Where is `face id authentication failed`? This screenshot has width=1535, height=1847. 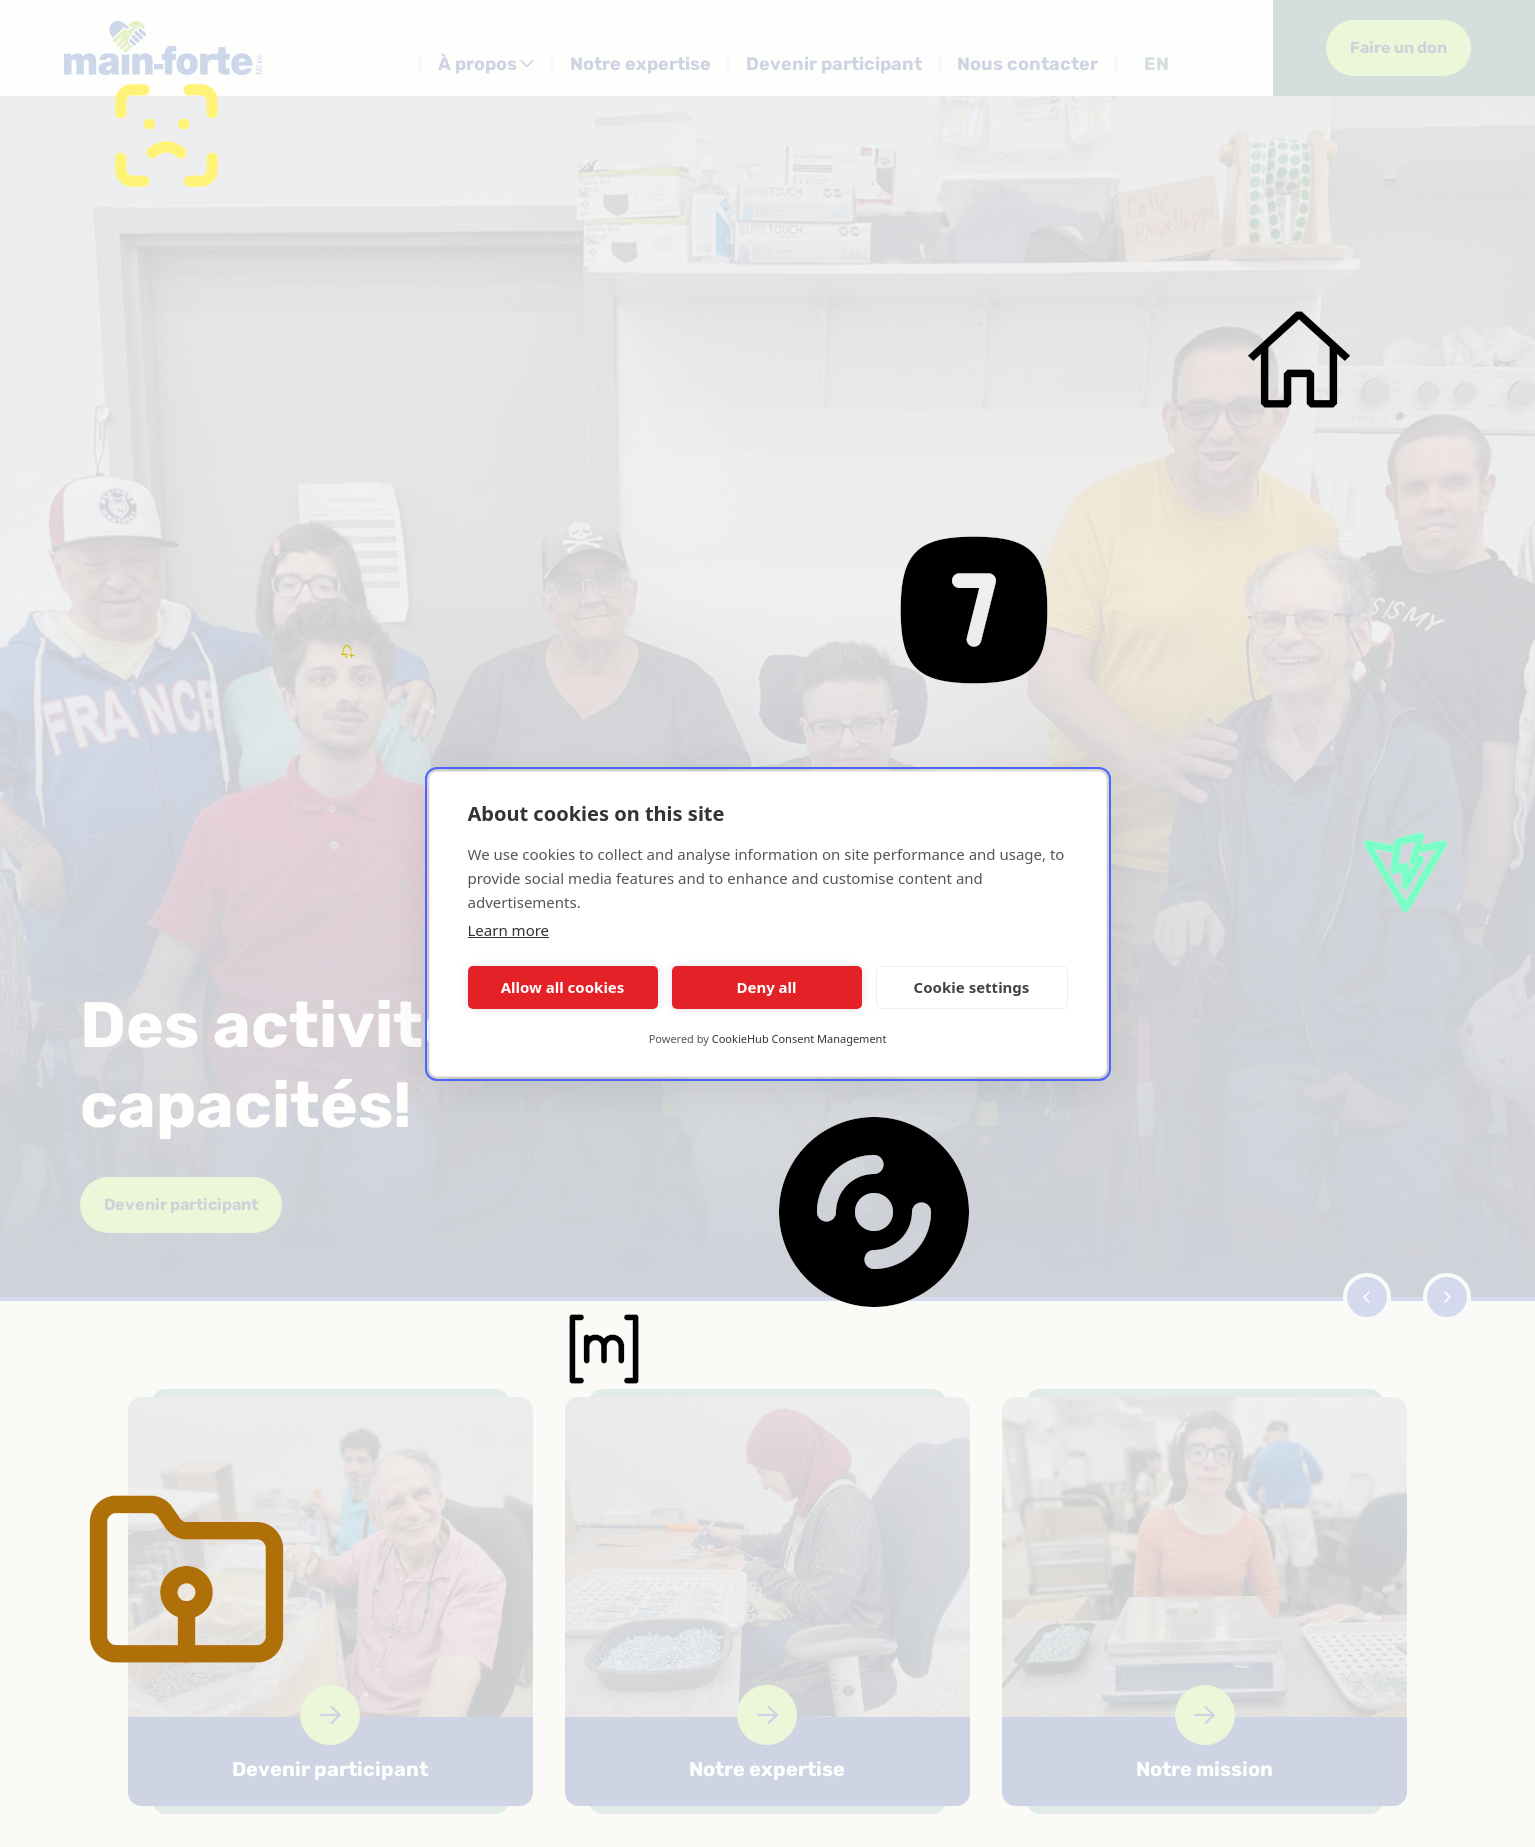 face id authentication failed is located at coordinates (166, 135).